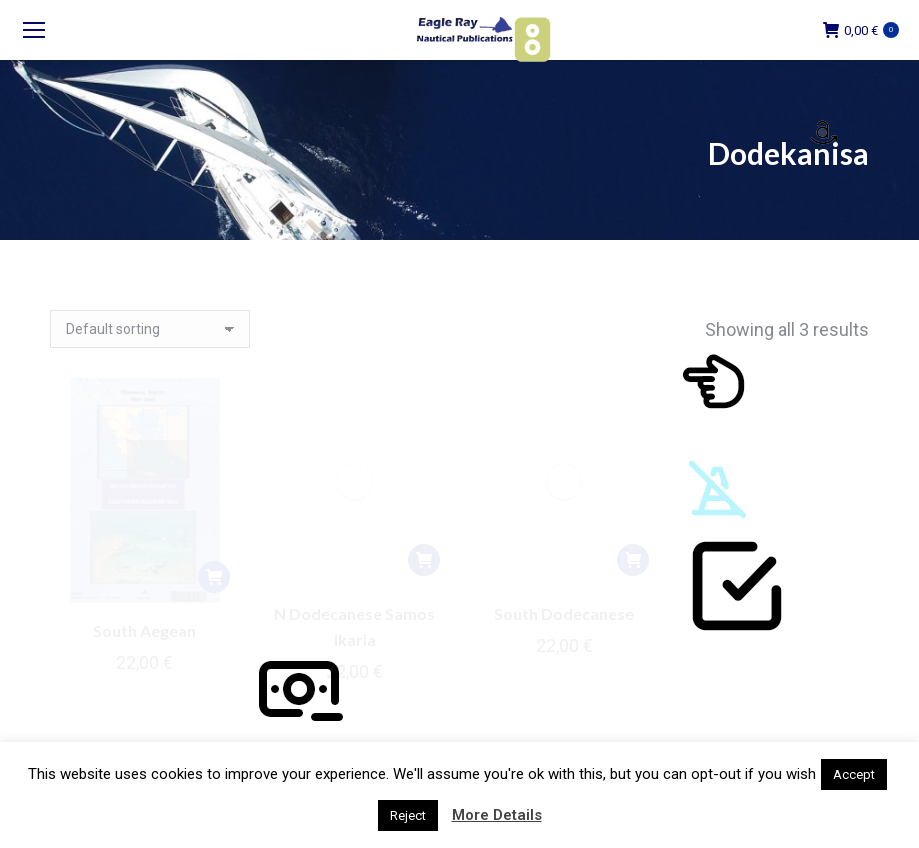  What do you see at coordinates (823, 132) in the screenshot?
I see `open the Amazon app or website` at bounding box center [823, 132].